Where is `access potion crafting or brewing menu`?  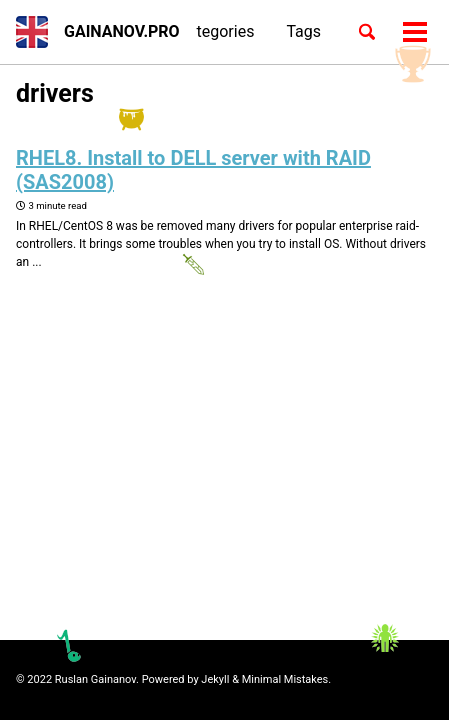
access potion crafting or brewing menu is located at coordinates (131, 119).